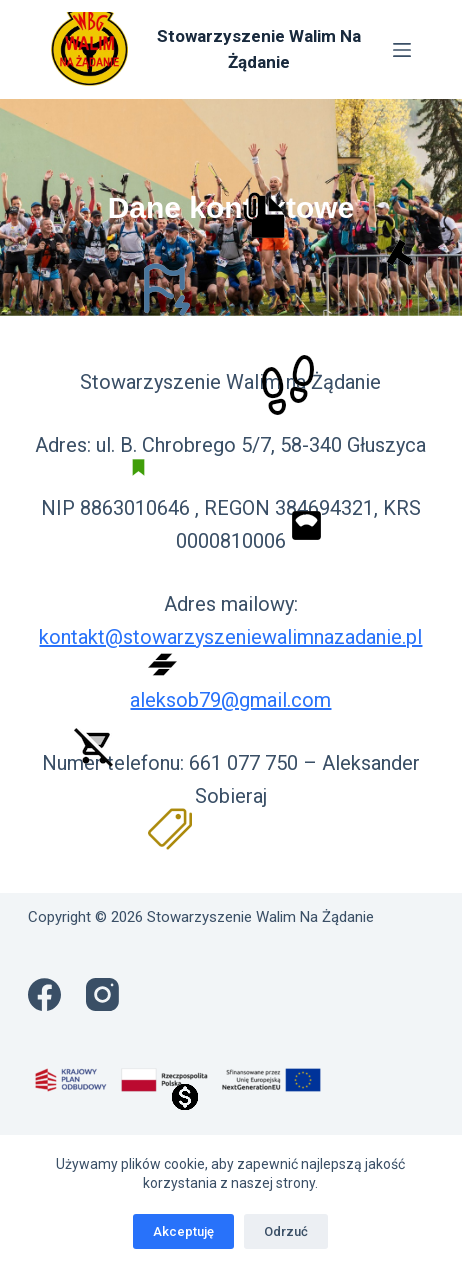  What do you see at coordinates (185, 1097) in the screenshot?
I see `view earnings or account balance` at bounding box center [185, 1097].